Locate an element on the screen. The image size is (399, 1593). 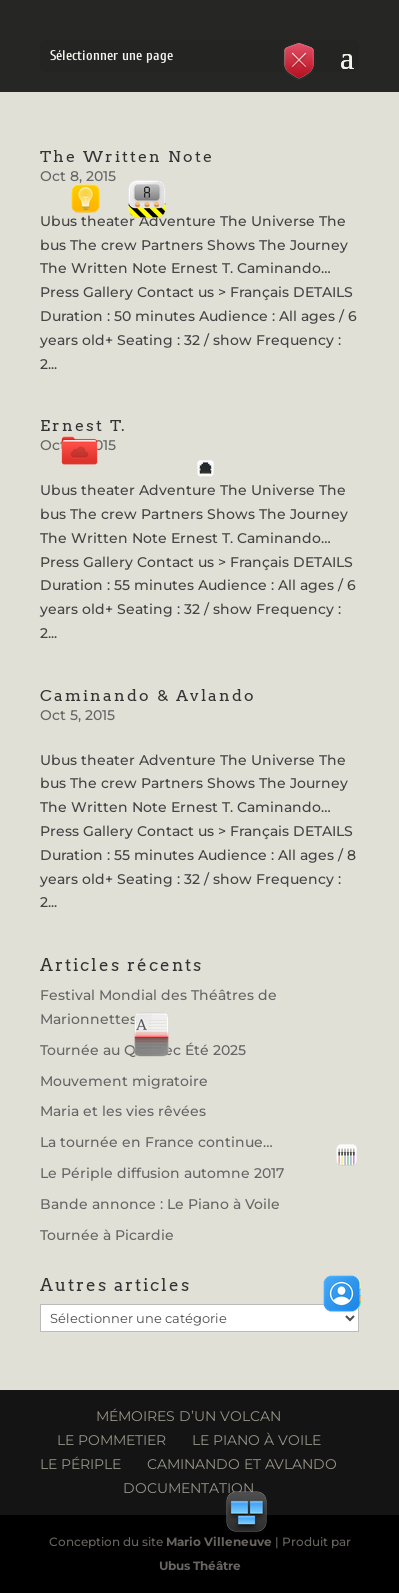
open document scanner app is located at coordinates (151, 1034).